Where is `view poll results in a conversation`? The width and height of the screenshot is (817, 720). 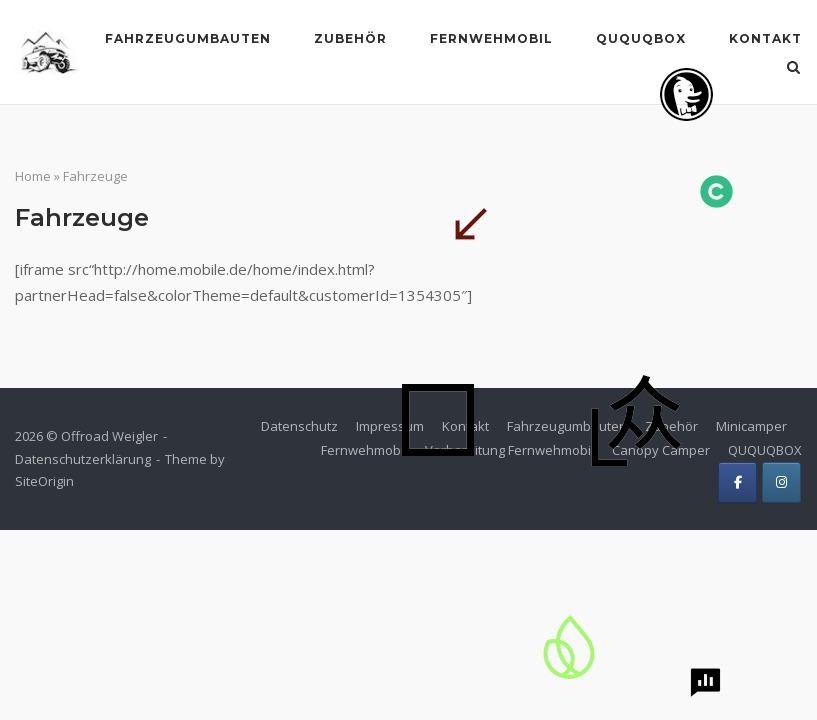 view poll results in a conversation is located at coordinates (705, 681).